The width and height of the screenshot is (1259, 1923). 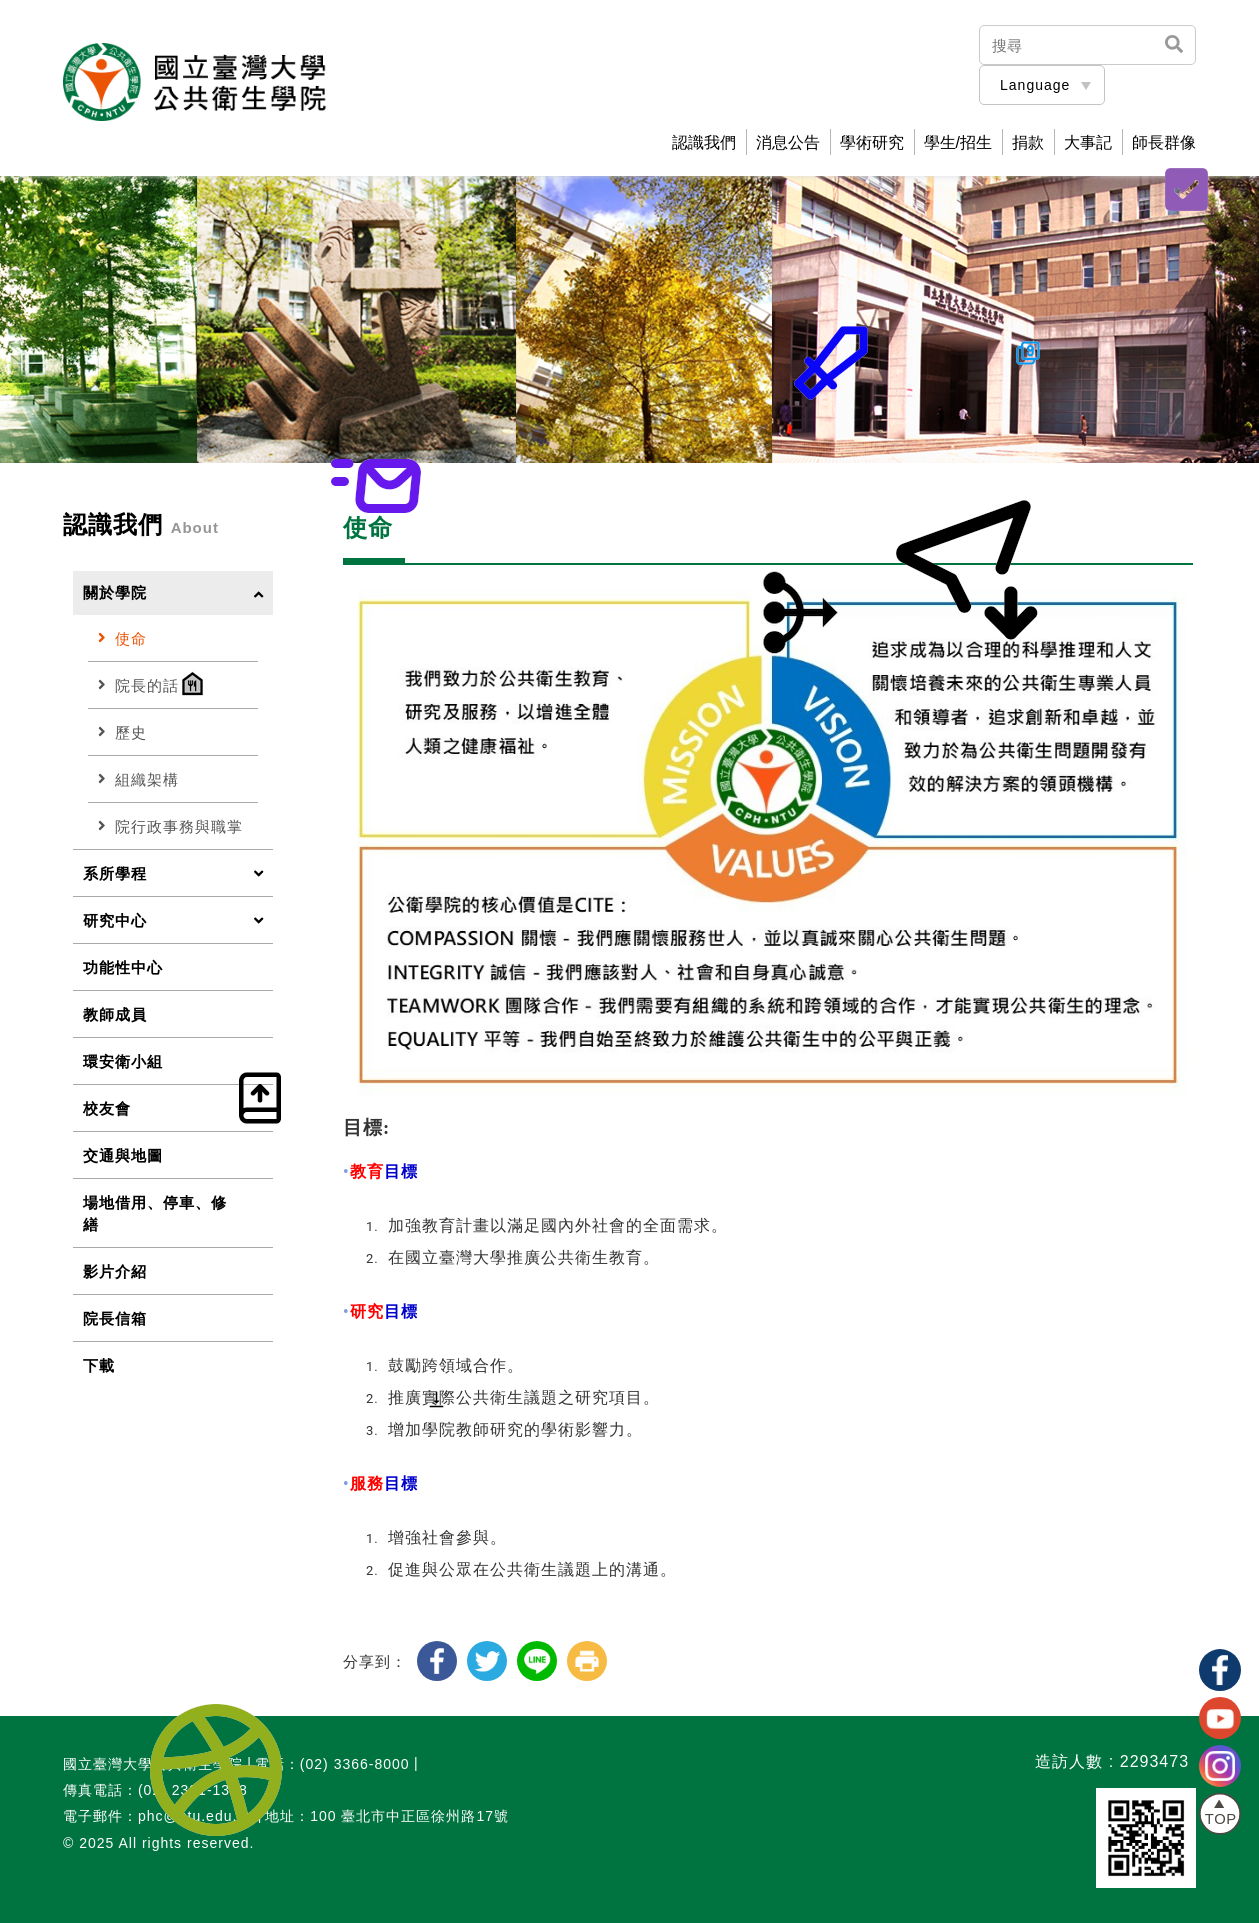 What do you see at coordinates (1028, 353) in the screenshot?
I see `view item 9 in a collection` at bounding box center [1028, 353].